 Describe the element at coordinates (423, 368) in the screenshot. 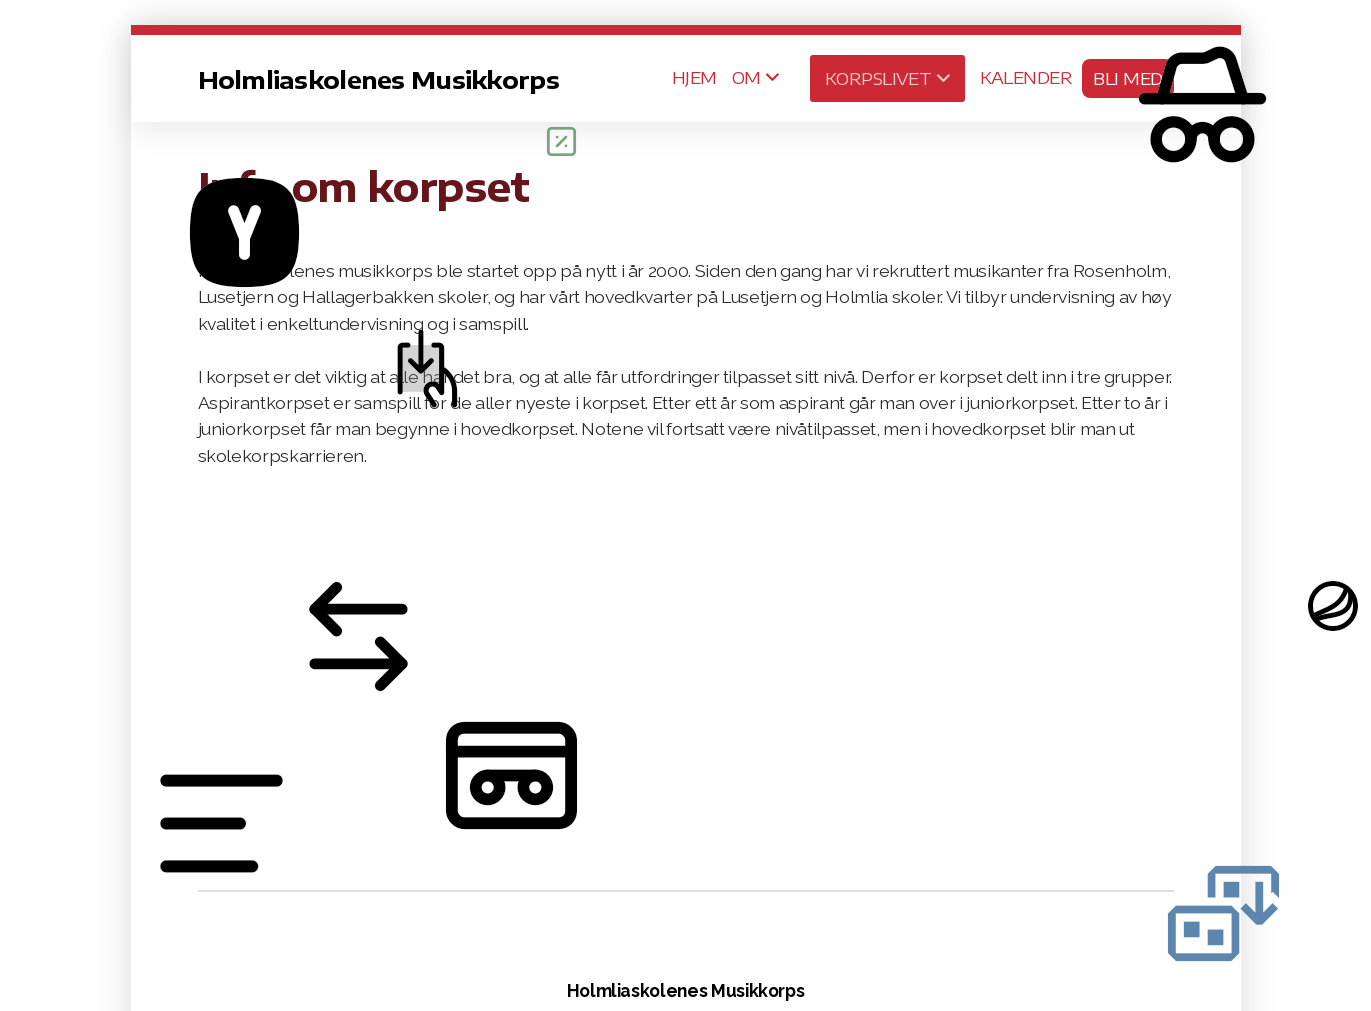

I see `withdraw cash or funds` at that location.